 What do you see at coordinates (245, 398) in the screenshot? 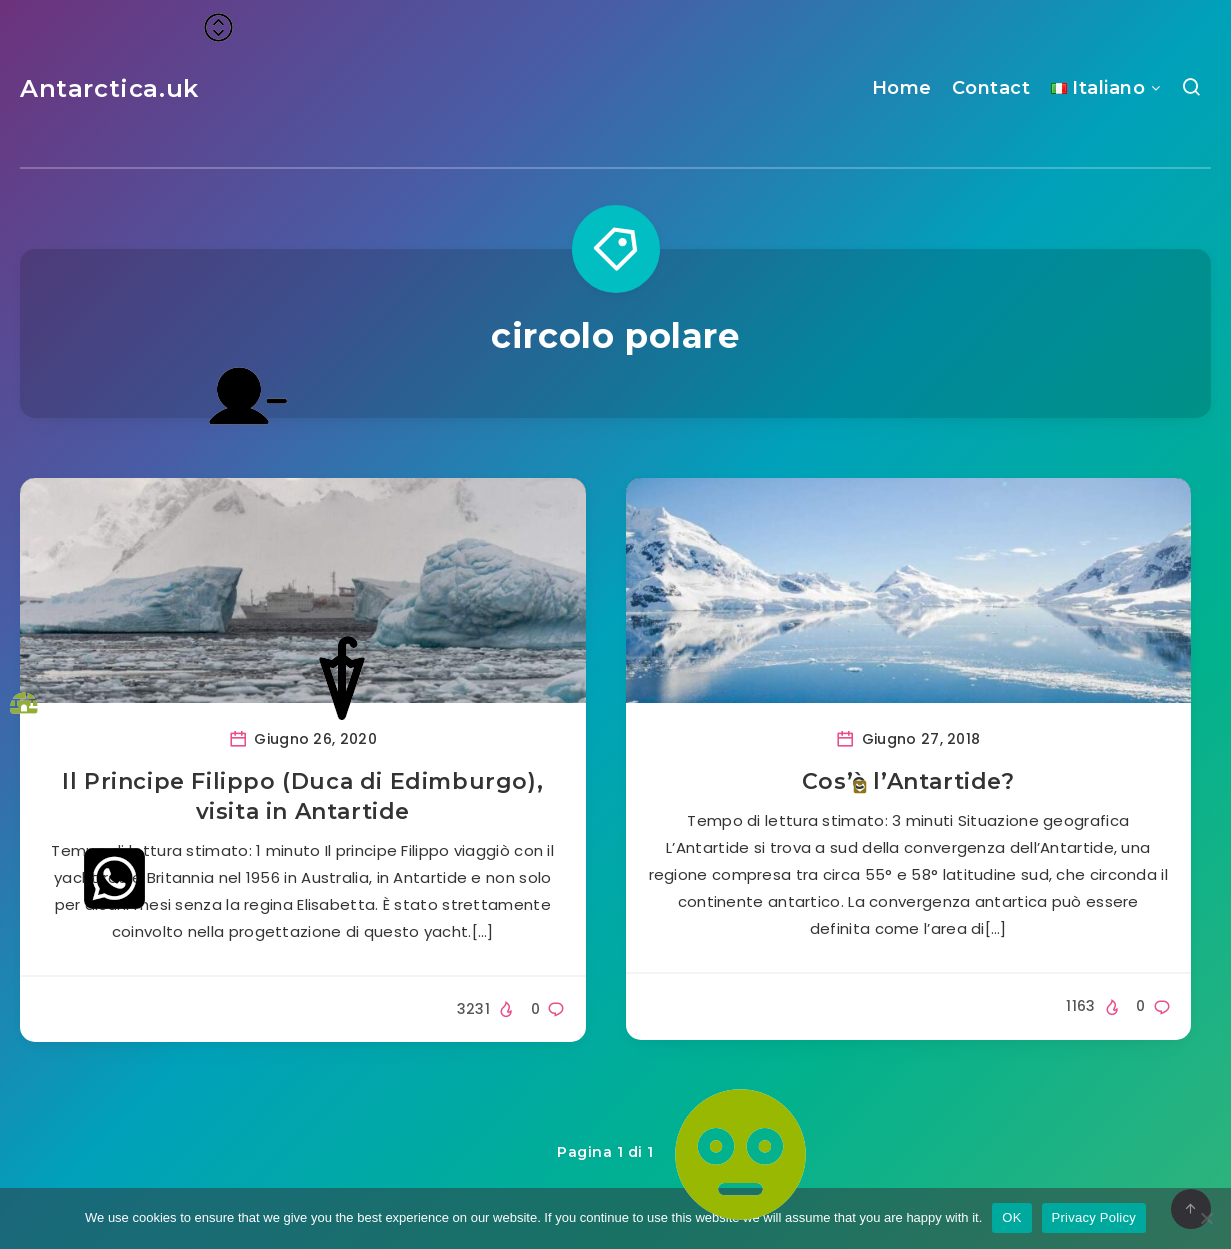
I see `remove a user or contact` at bounding box center [245, 398].